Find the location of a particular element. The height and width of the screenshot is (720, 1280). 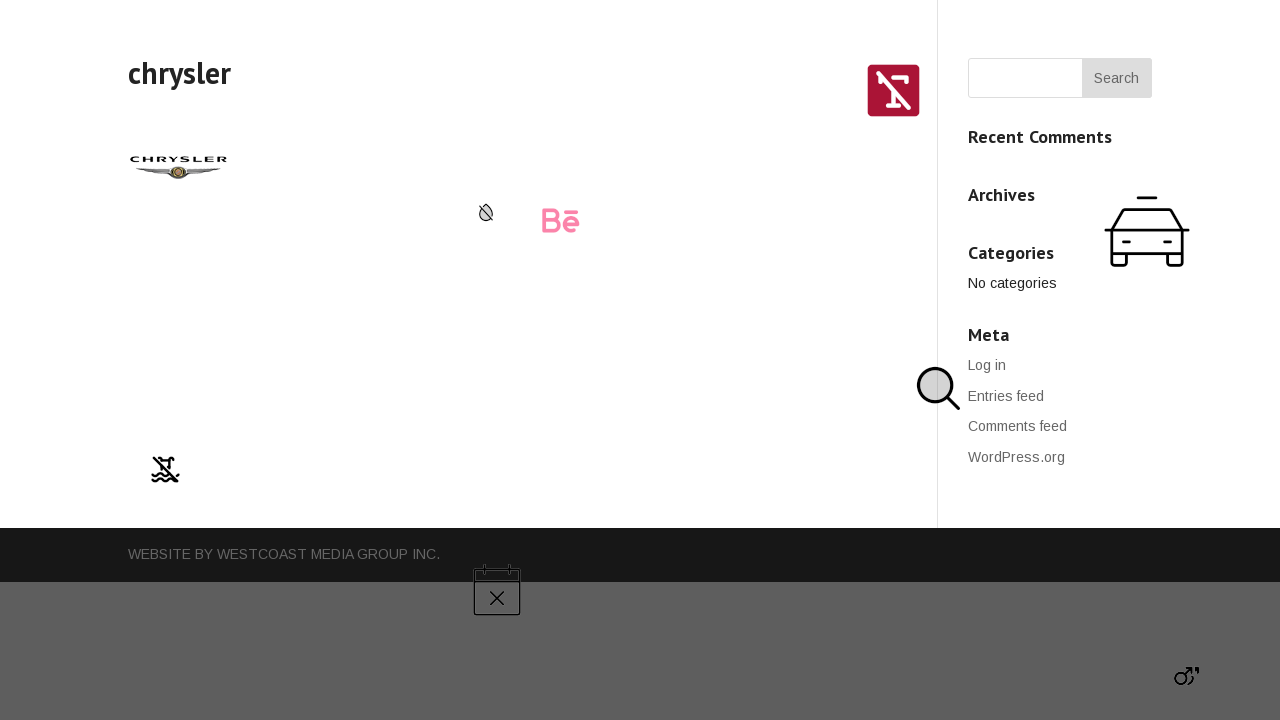

link to Behance portfolio is located at coordinates (559, 220).